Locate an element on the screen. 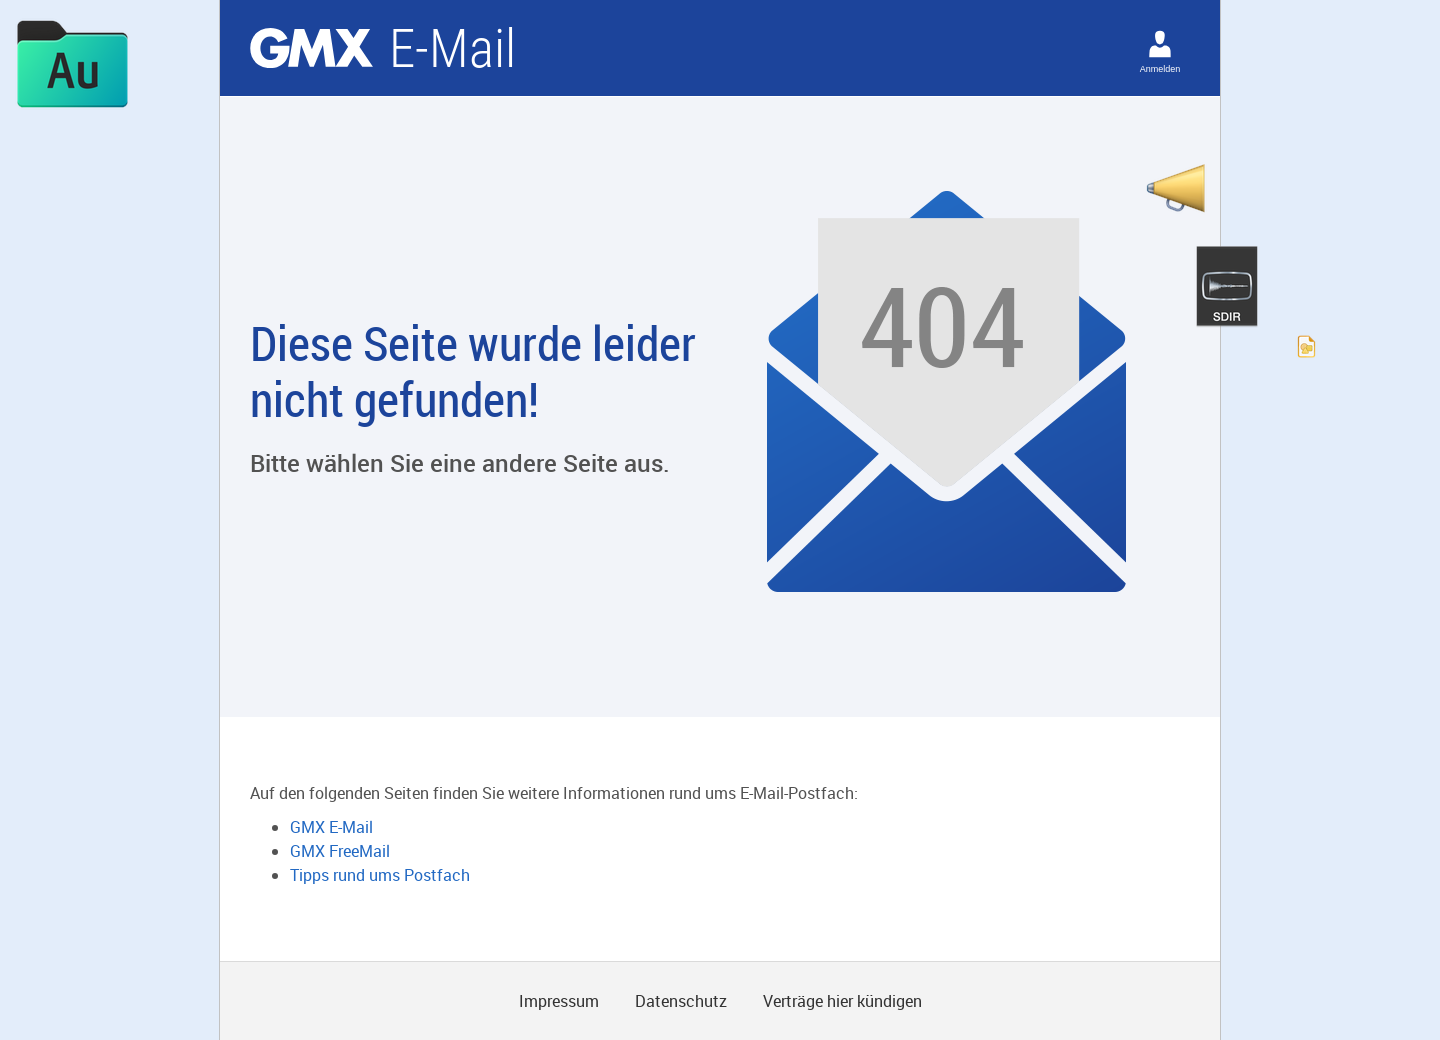 Image resolution: width=1440 pixels, height=1040 pixels. access automator actions or workflows is located at coordinates (1176, 187).